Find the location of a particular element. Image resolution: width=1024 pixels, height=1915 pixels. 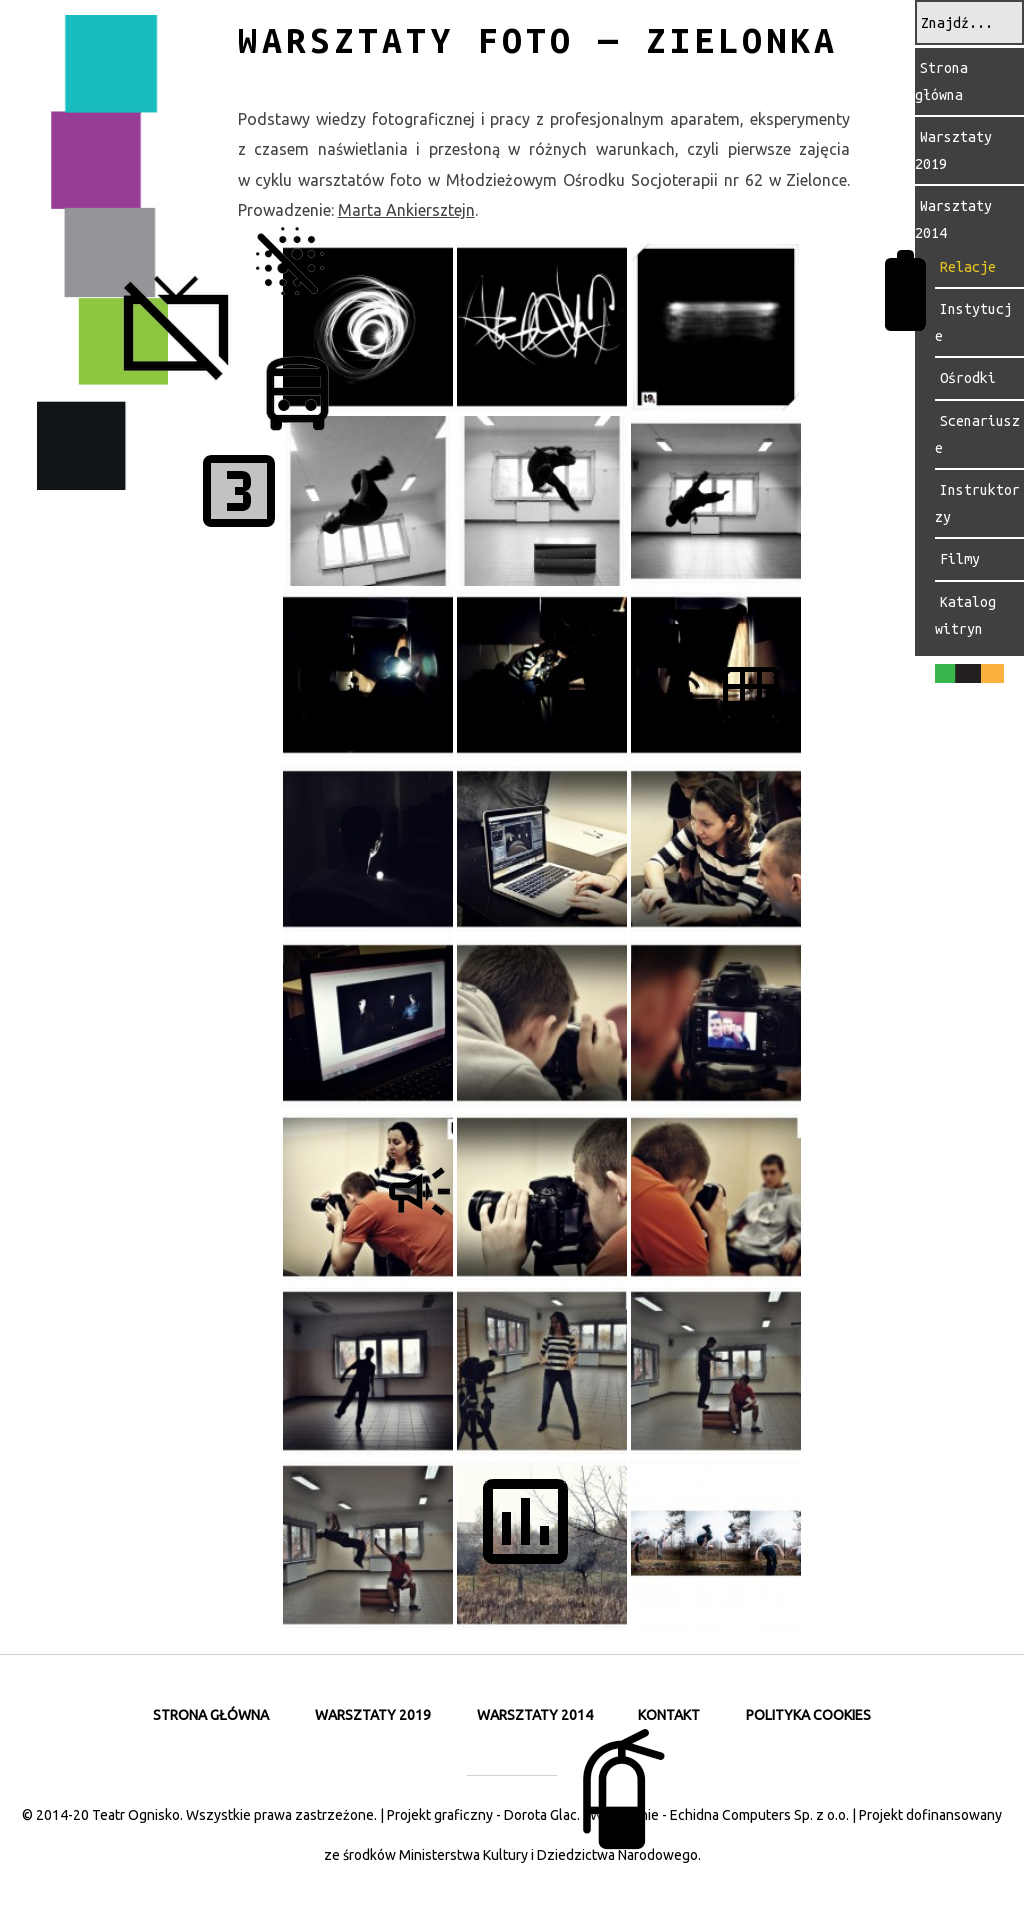

get bus directions or routes is located at coordinates (297, 395).